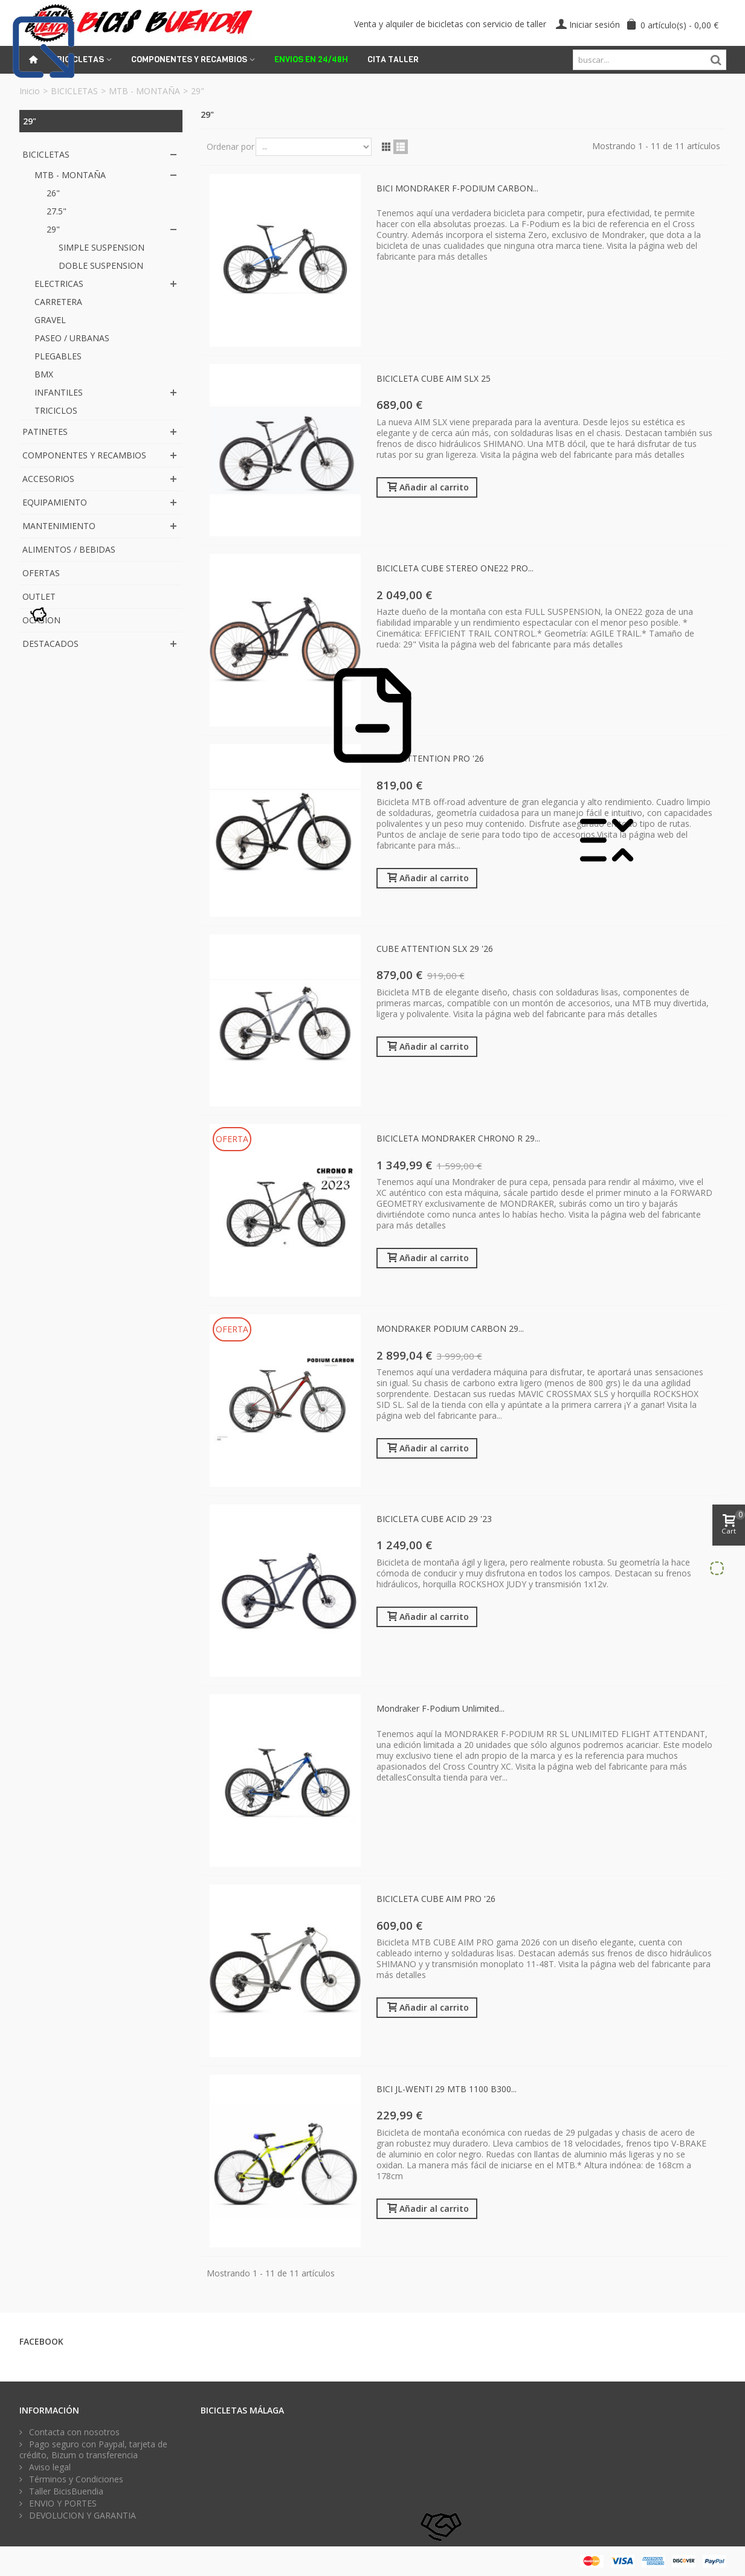  Describe the element at coordinates (38, 614) in the screenshot. I see `access savings or budget features` at that location.